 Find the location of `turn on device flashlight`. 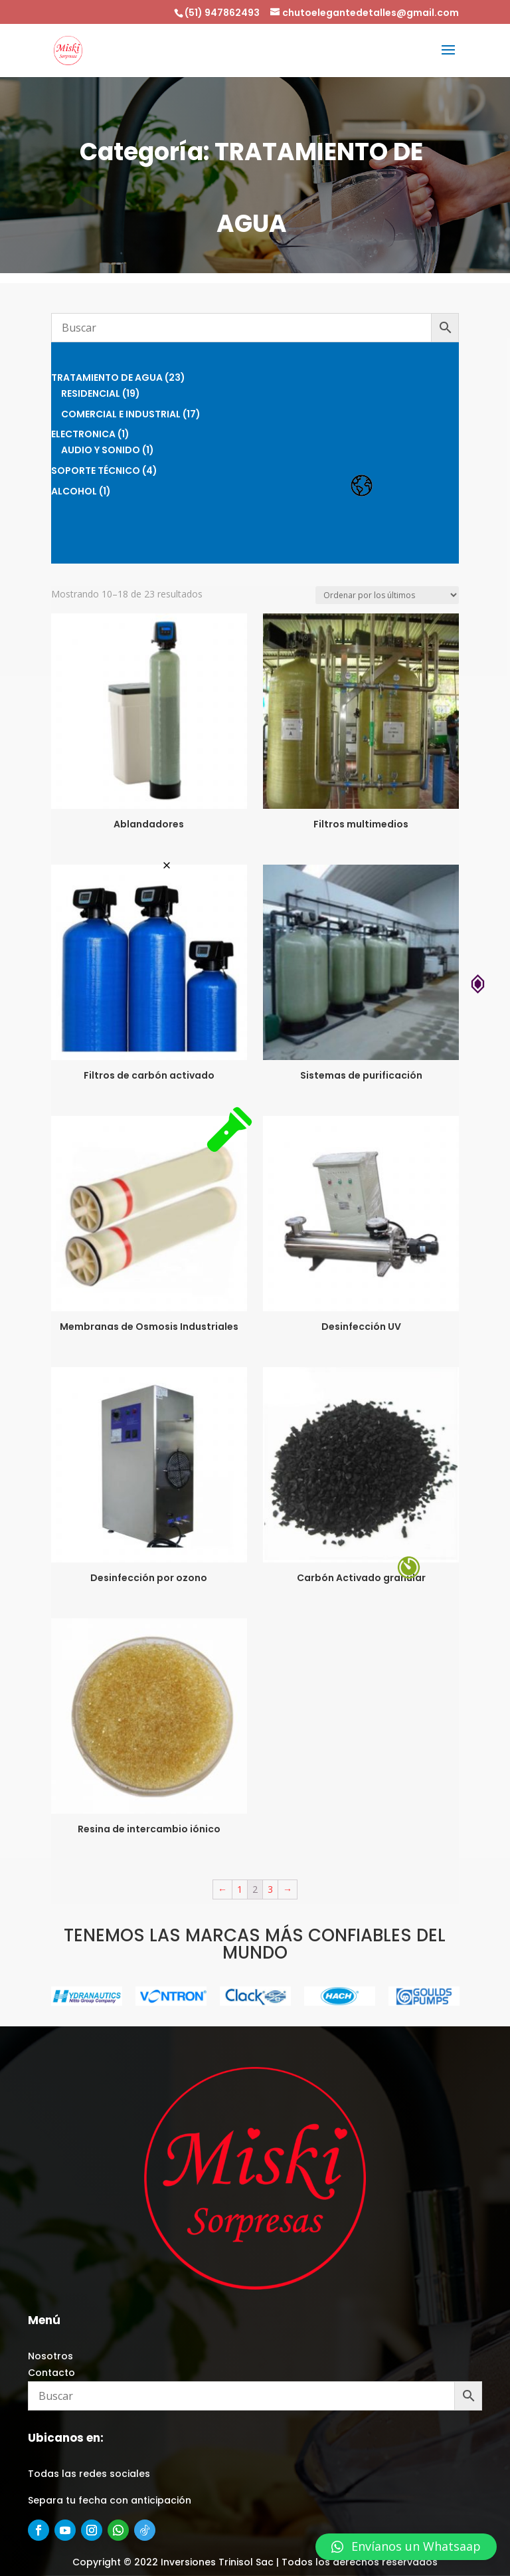

turn on device flashlight is located at coordinates (229, 1129).